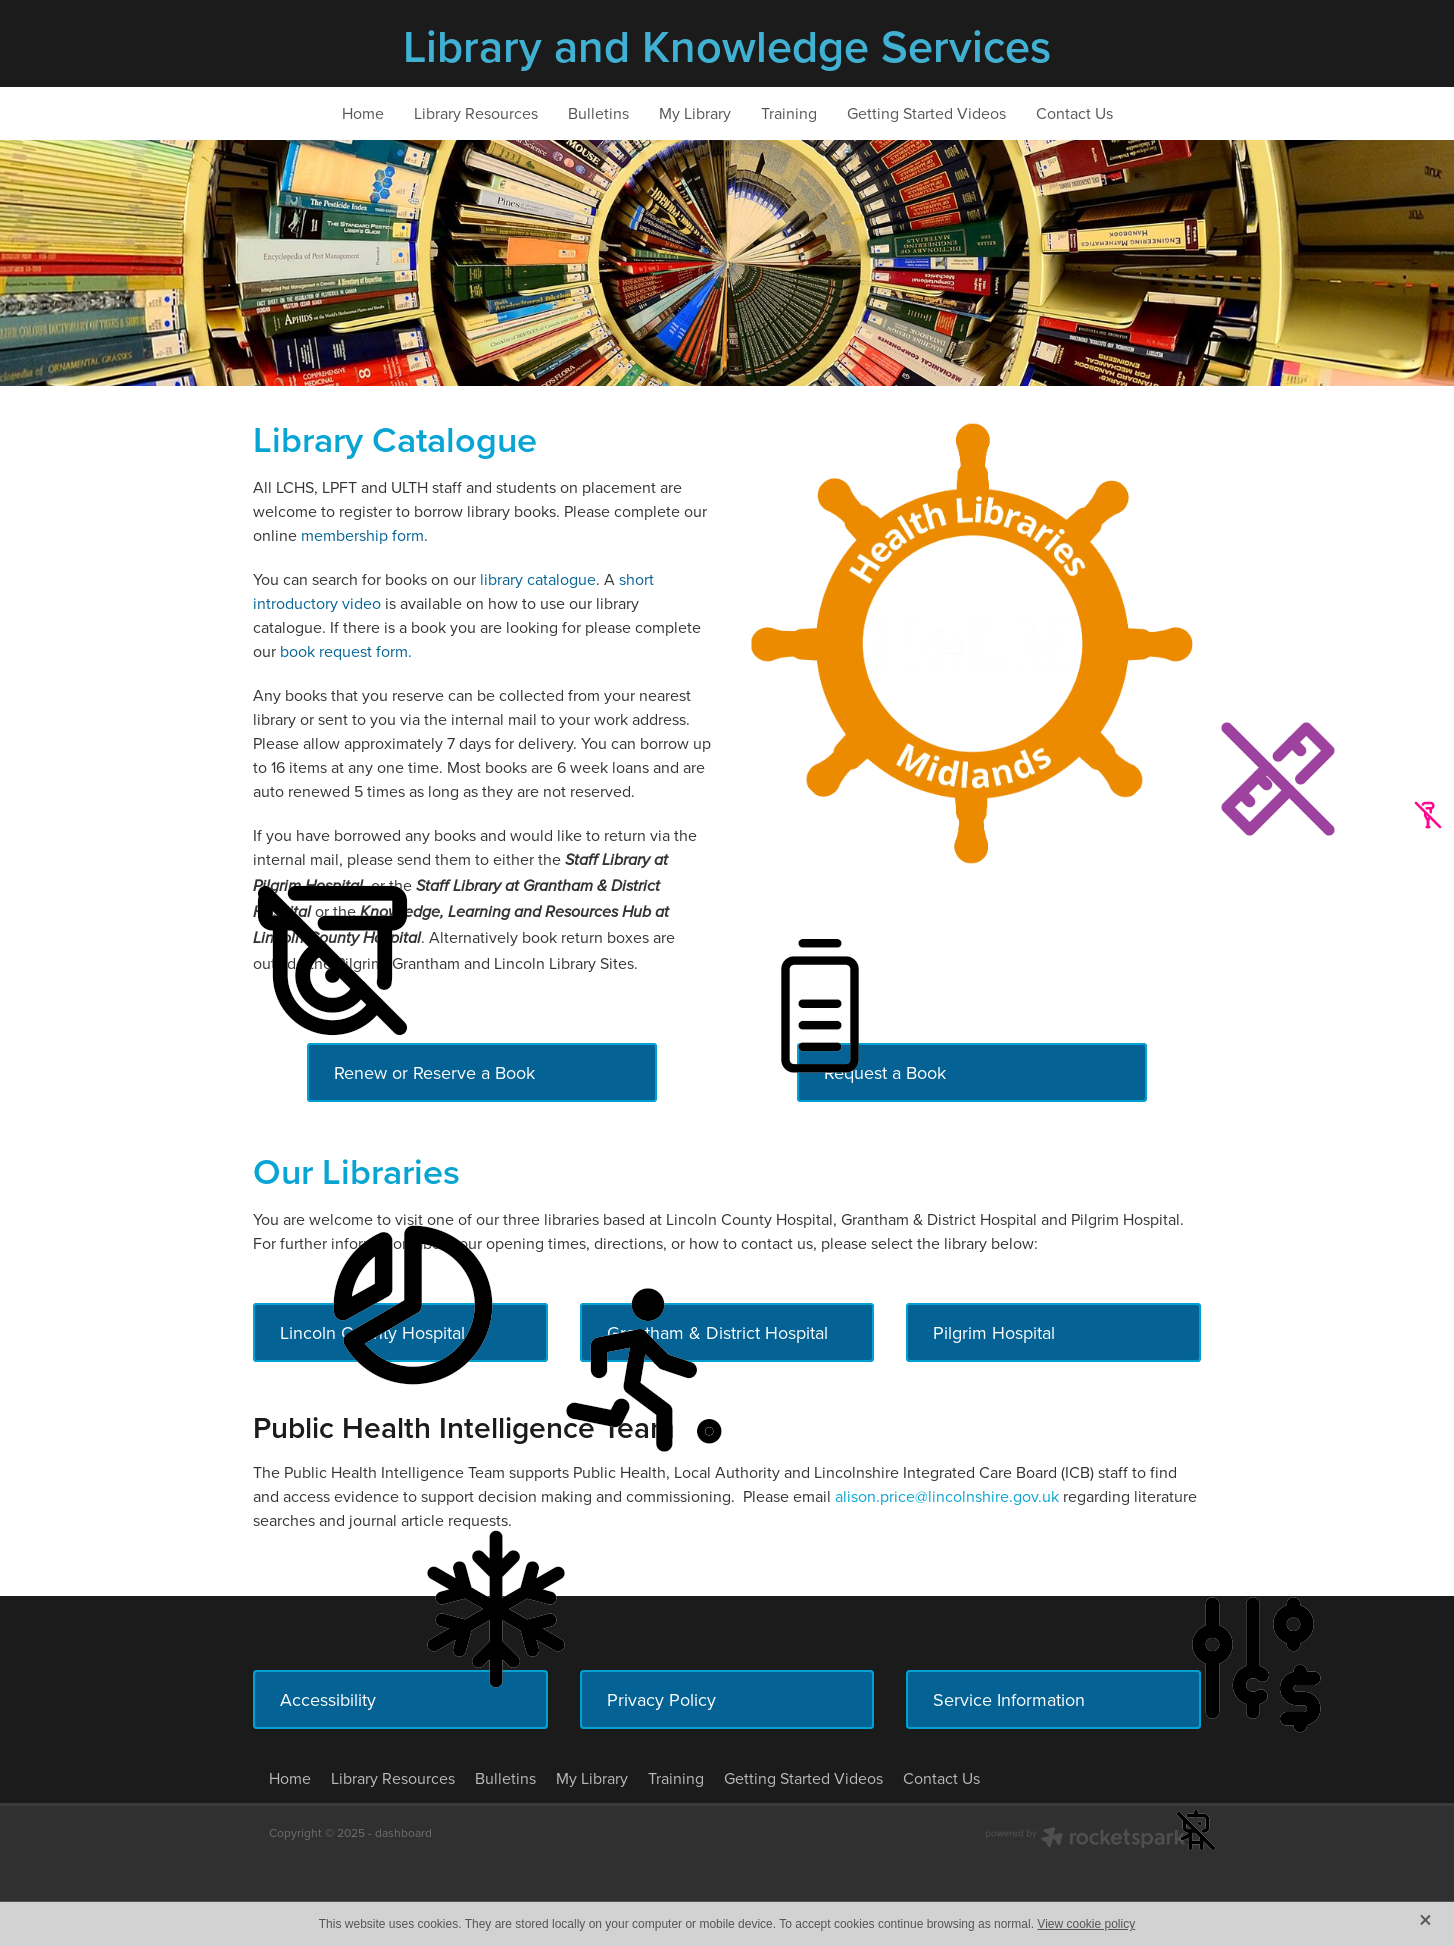 The height and width of the screenshot is (1946, 1454). What do you see at coordinates (1196, 1831) in the screenshot?
I see `disable bot or automated features` at bounding box center [1196, 1831].